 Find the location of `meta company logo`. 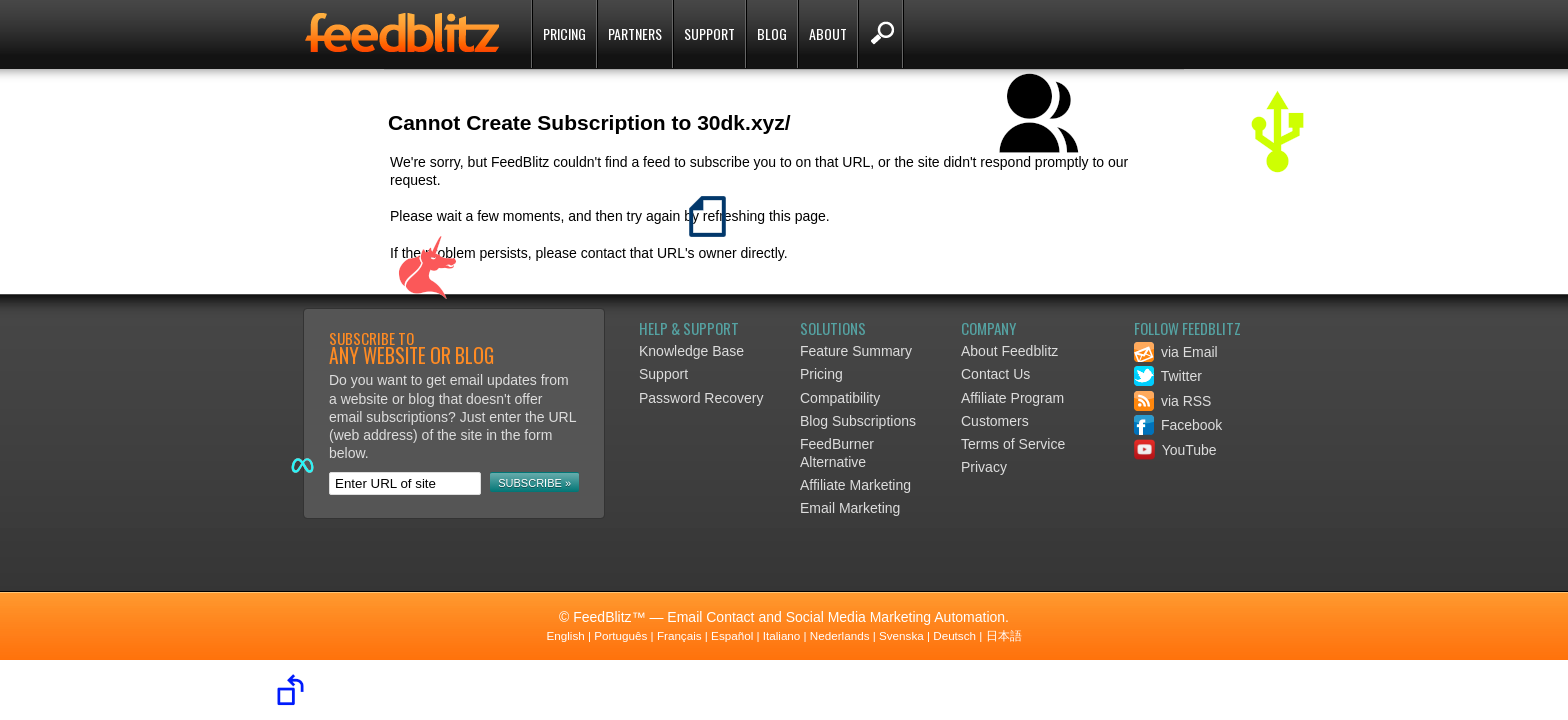

meta company logo is located at coordinates (302, 465).